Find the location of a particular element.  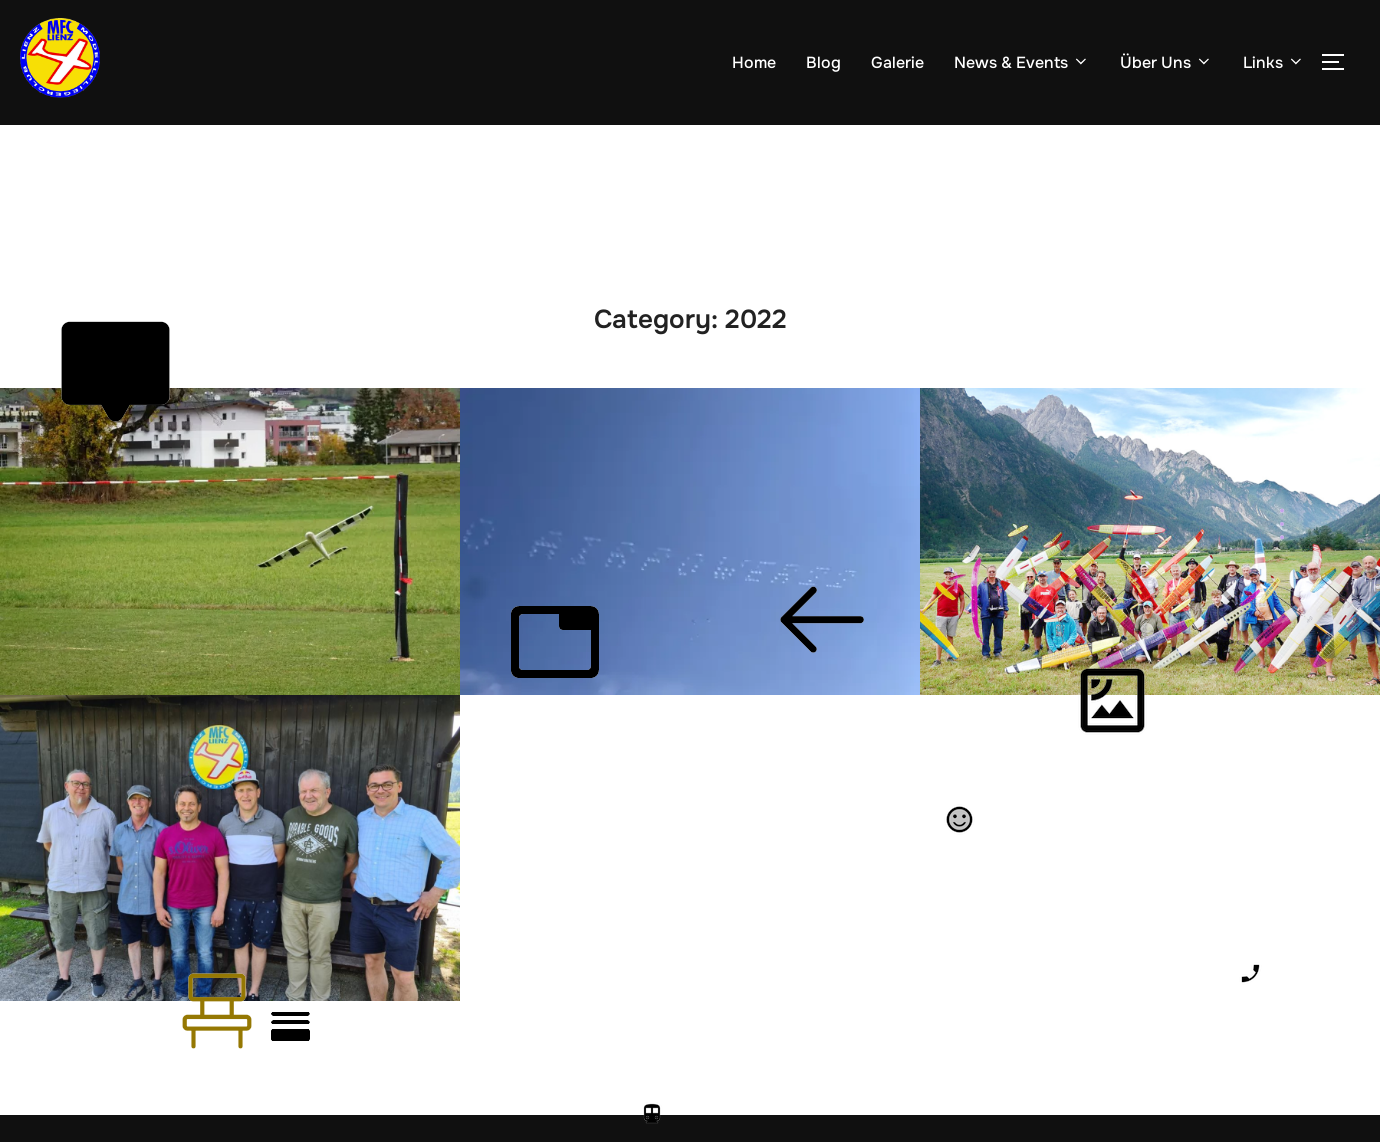

rate your experience as positive is located at coordinates (959, 819).